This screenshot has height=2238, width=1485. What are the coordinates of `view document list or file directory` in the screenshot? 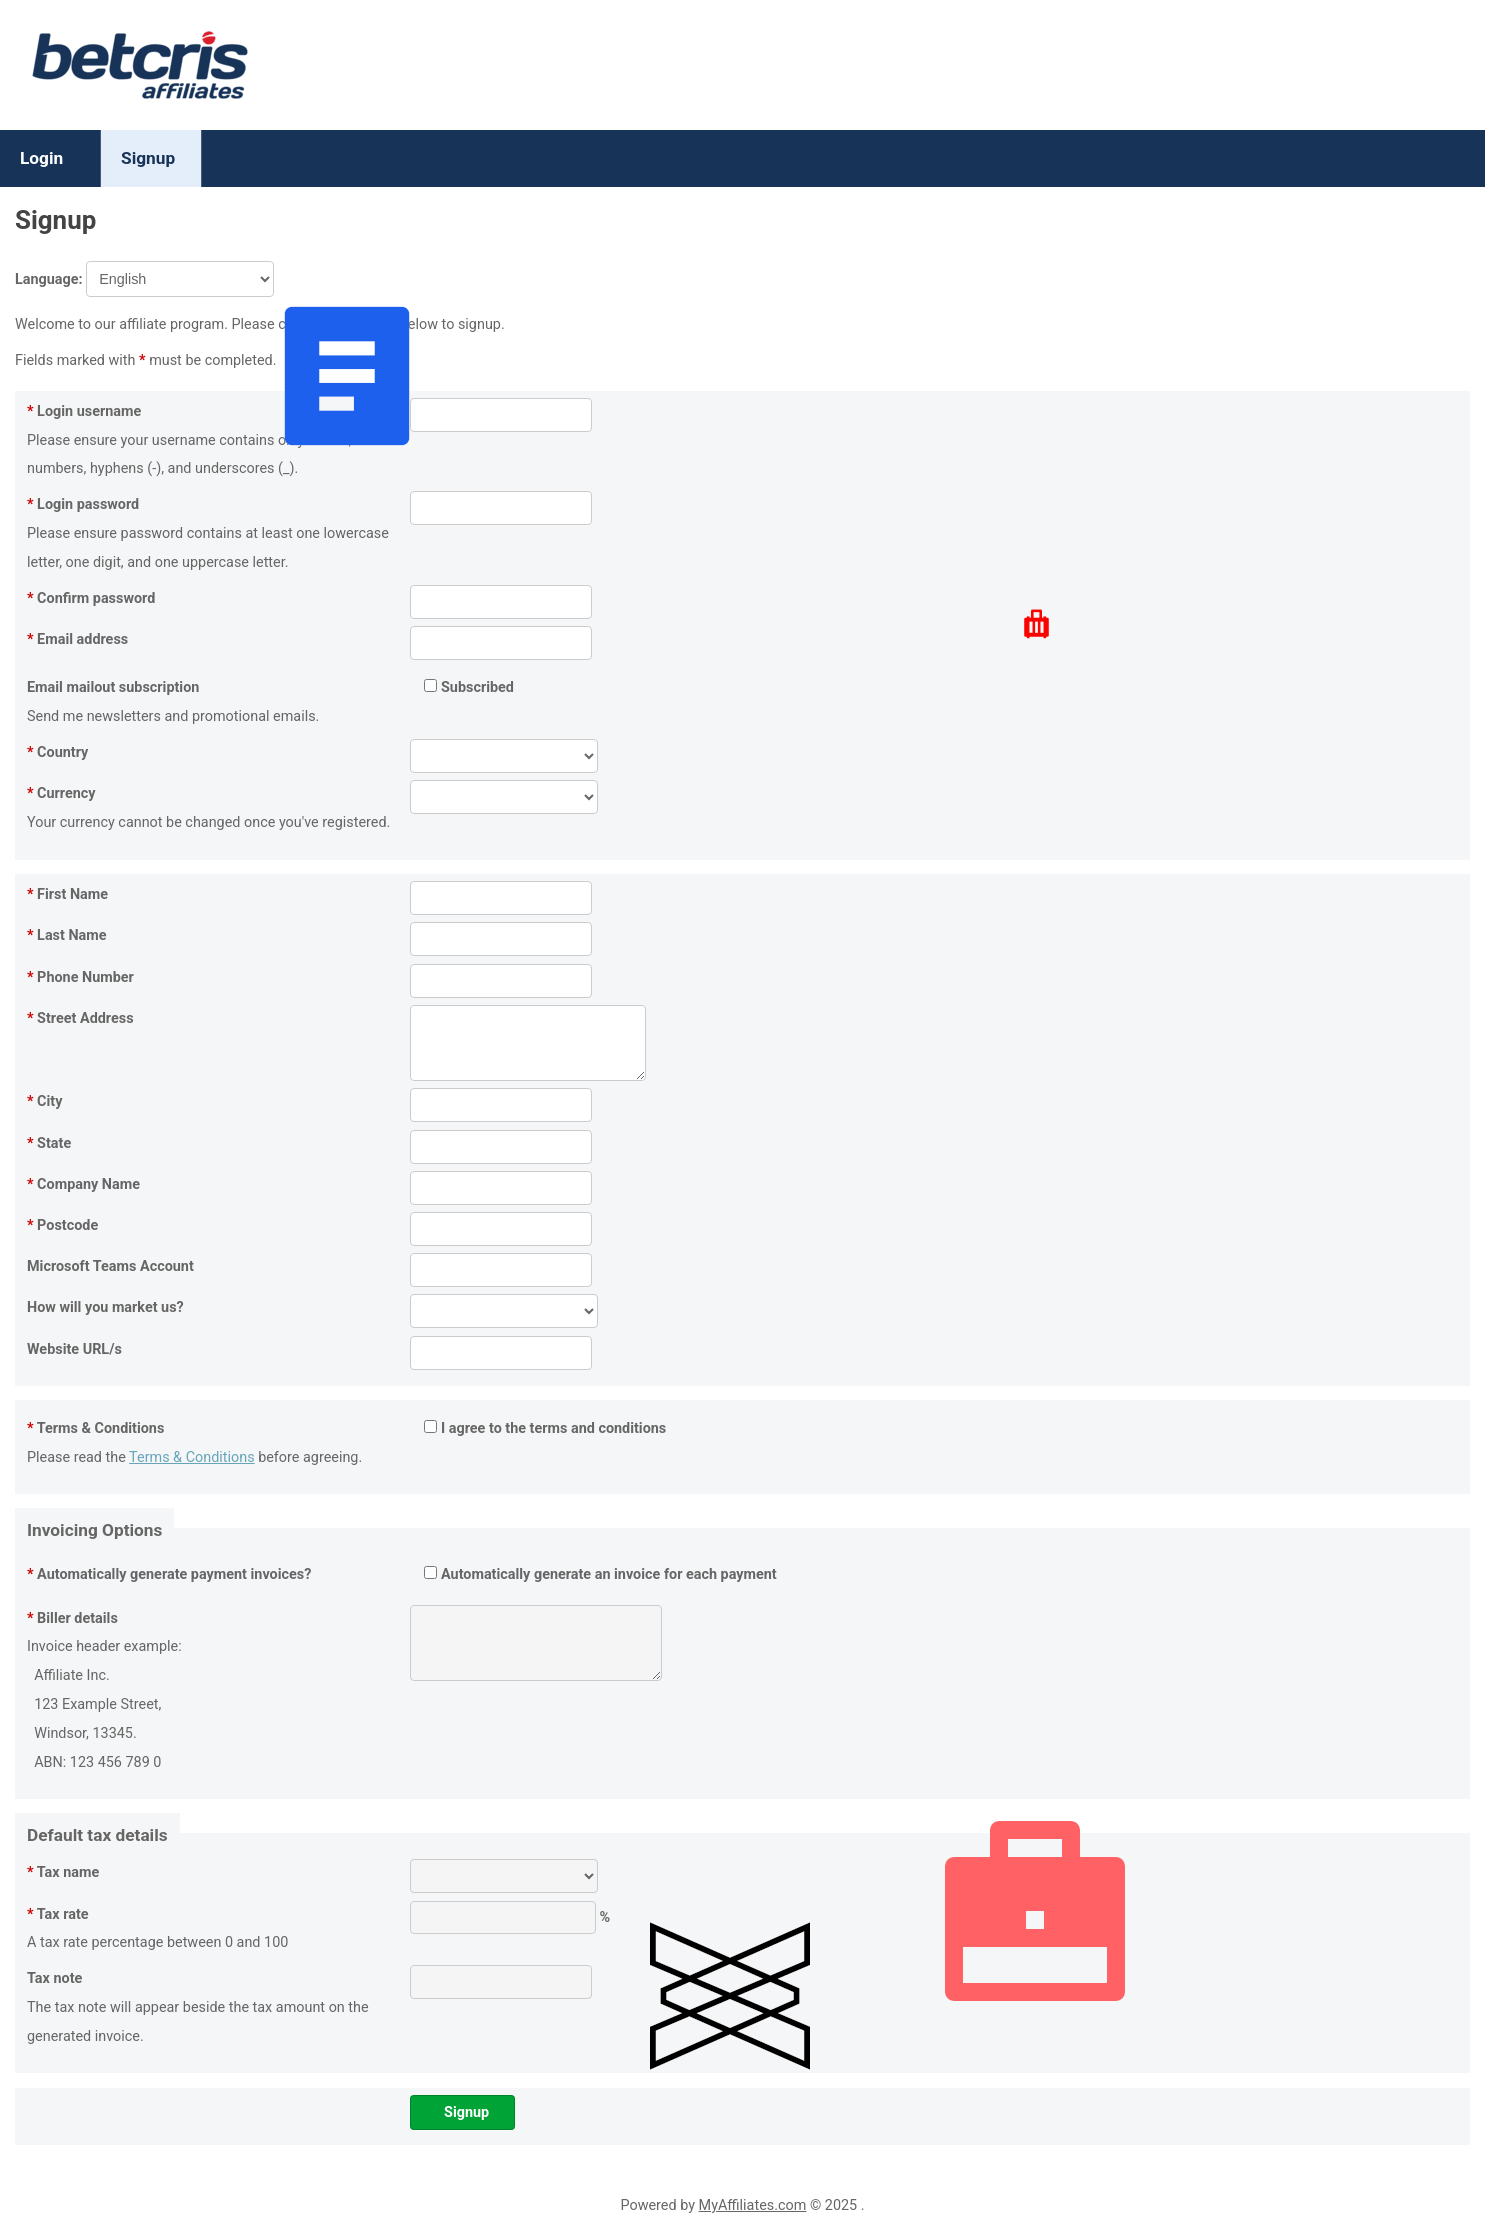 It's located at (347, 376).